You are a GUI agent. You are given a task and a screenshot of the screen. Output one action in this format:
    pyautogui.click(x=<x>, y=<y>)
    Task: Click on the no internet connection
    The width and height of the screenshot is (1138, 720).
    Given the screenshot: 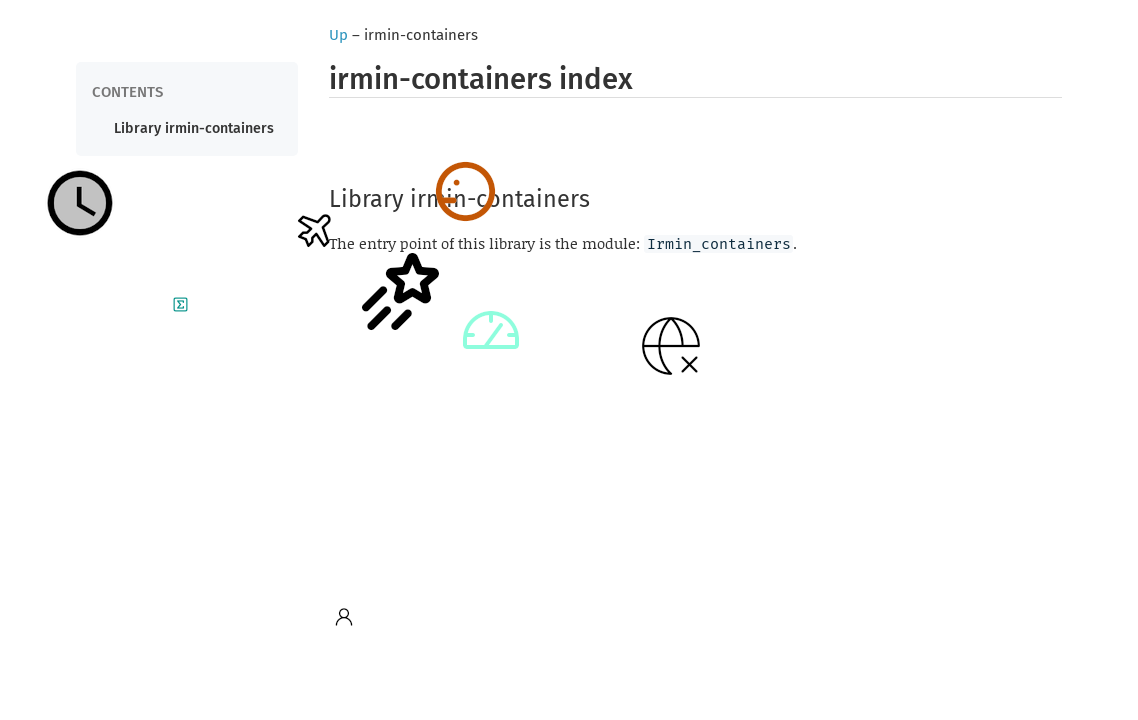 What is the action you would take?
    pyautogui.click(x=671, y=346)
    